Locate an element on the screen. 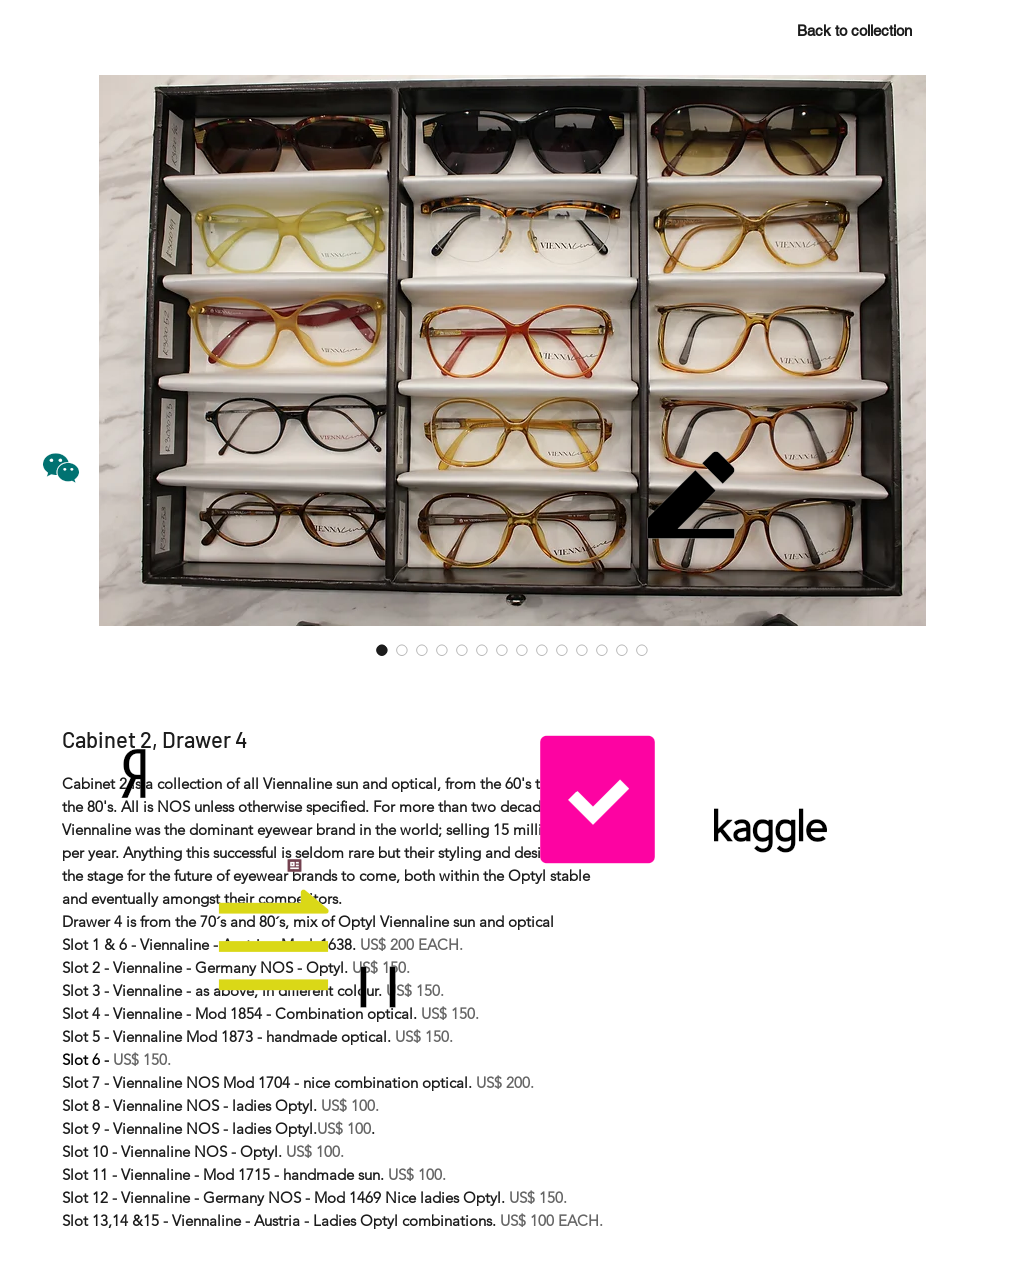 The image size is (1024, 1282). mark task as complete is located at coordinates (597, 799).